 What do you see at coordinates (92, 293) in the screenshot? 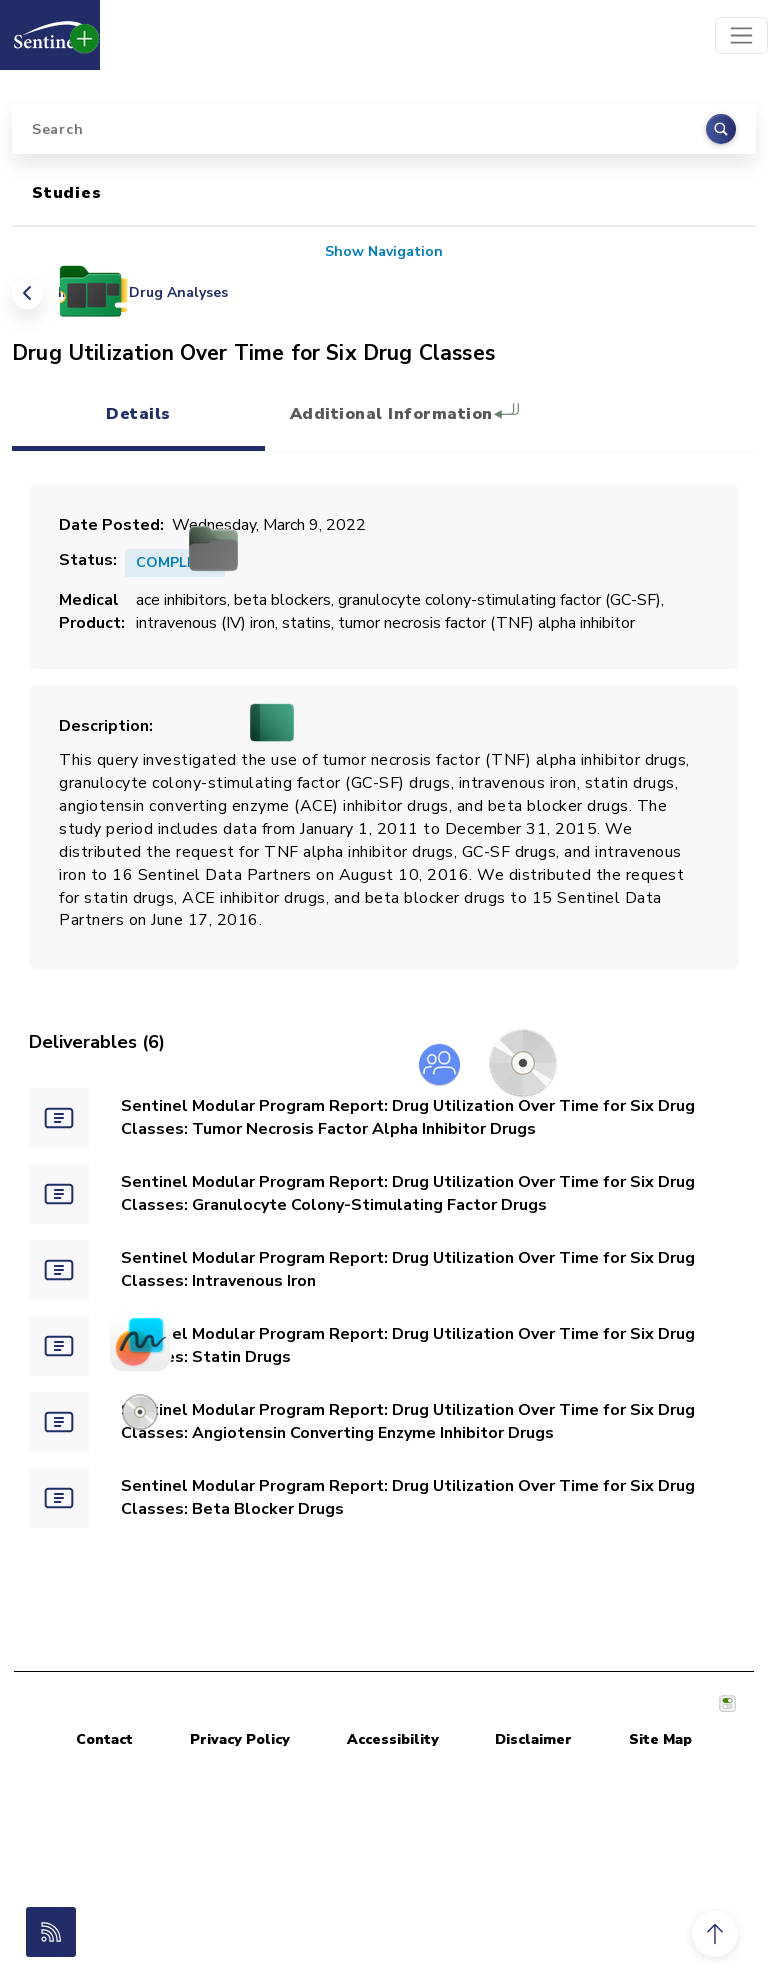
I see `folder containing NVMe SSD storage files` at bounding box center [92, 293].